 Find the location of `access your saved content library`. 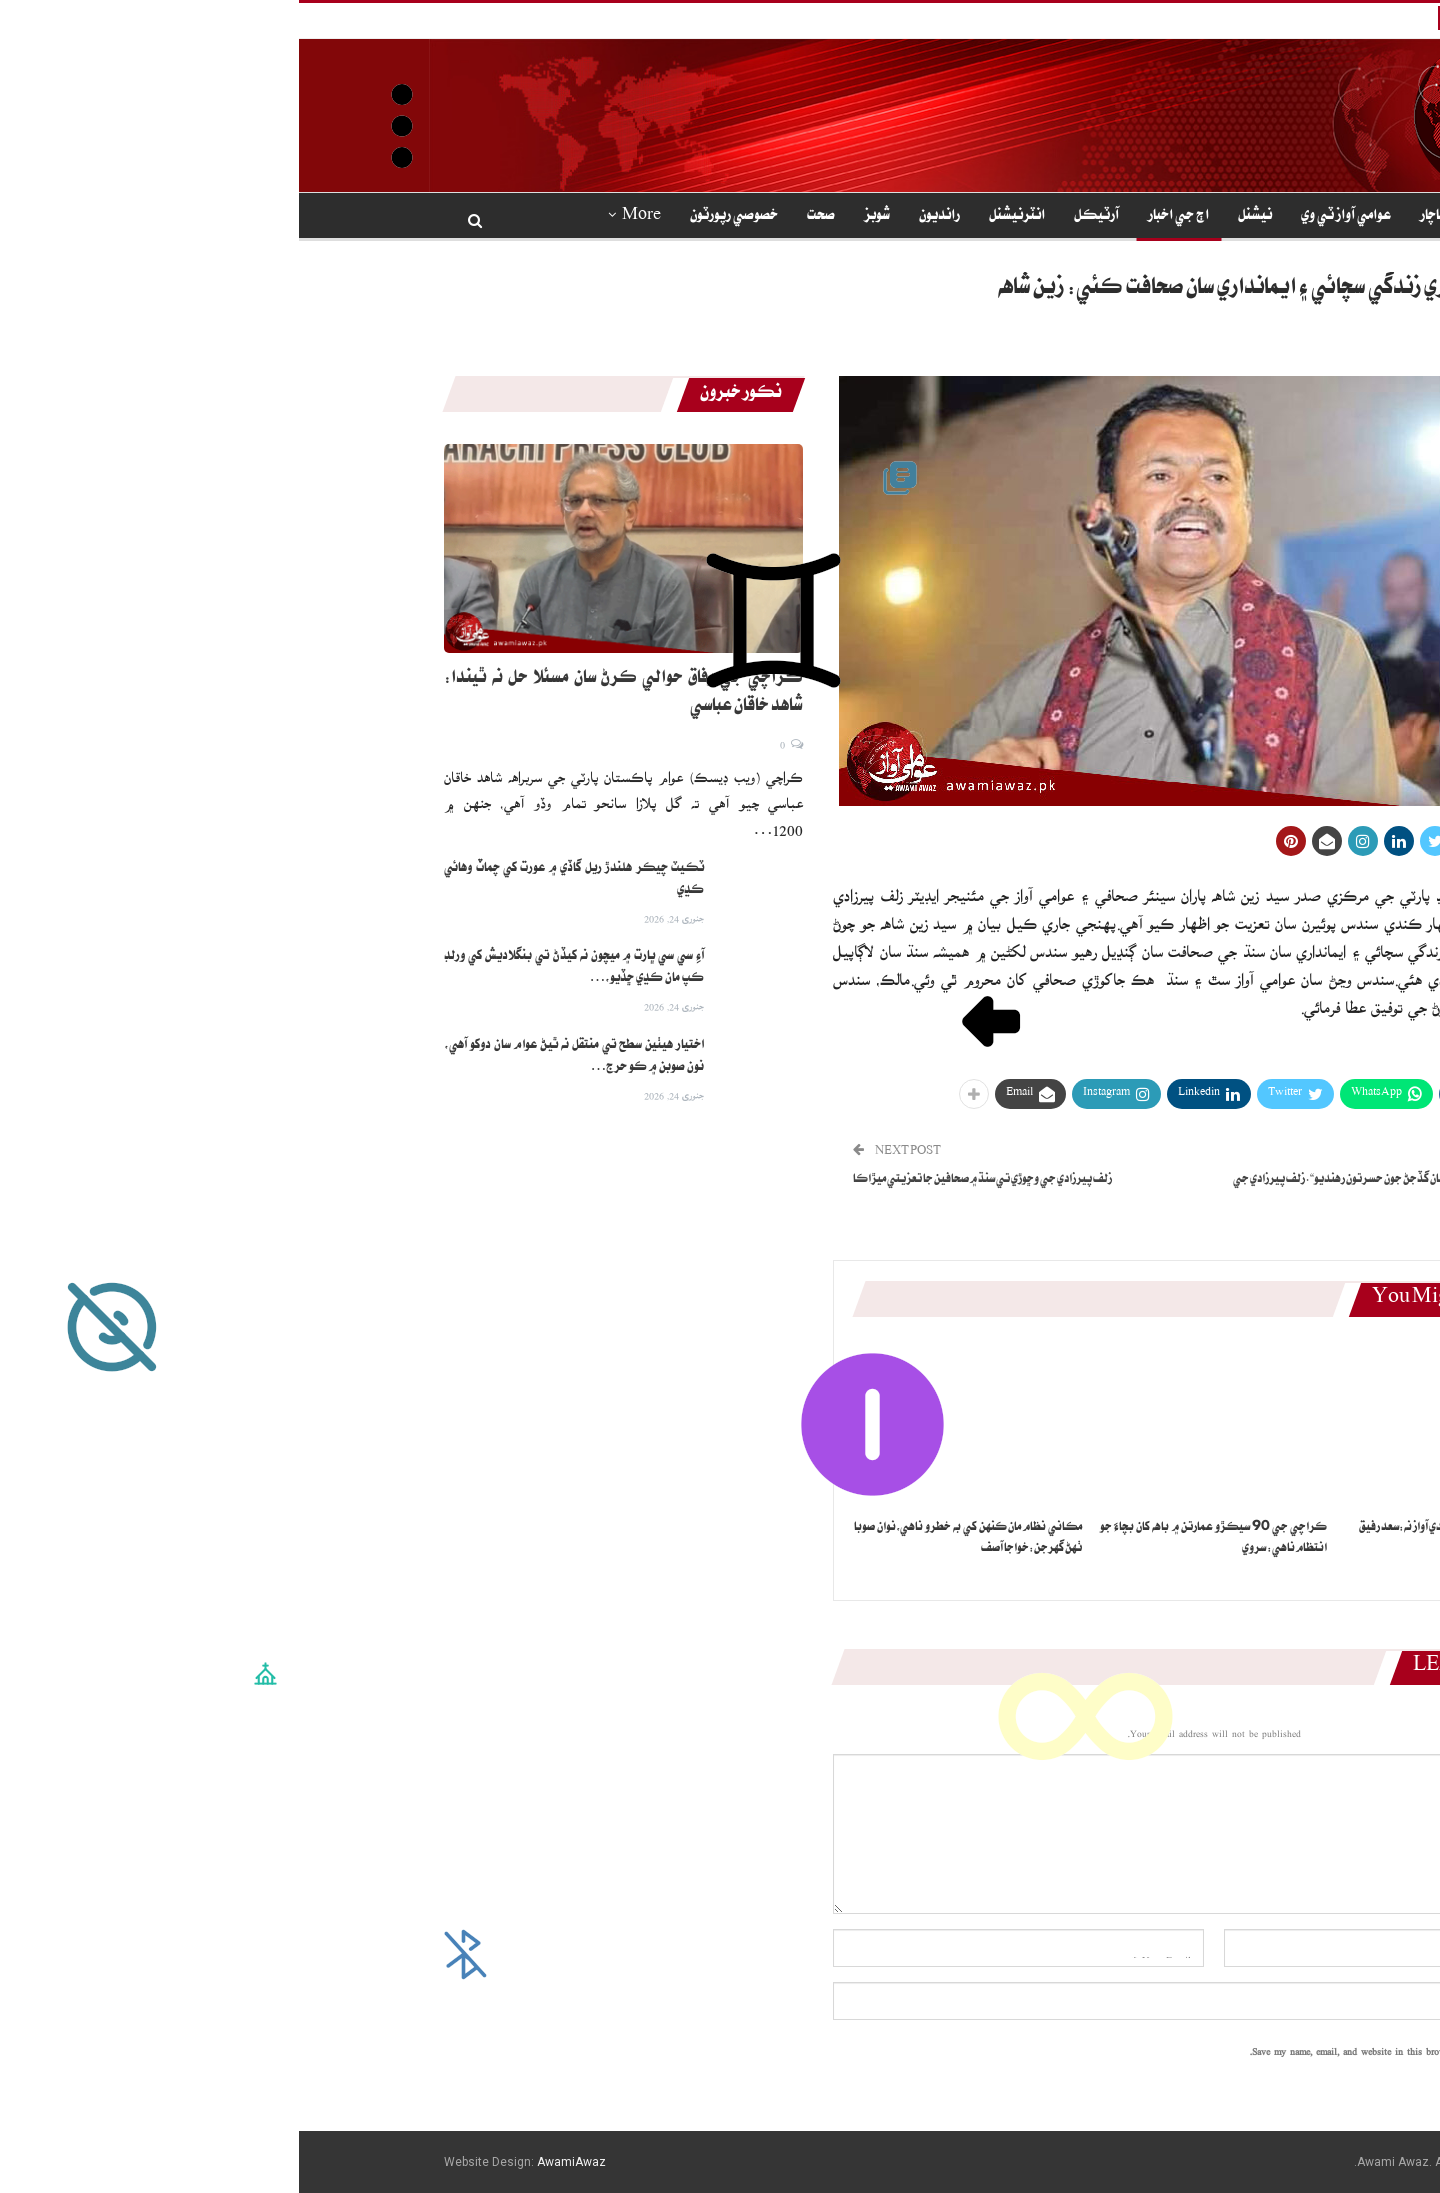

access your saved content library is located at coordinates (900, 478).